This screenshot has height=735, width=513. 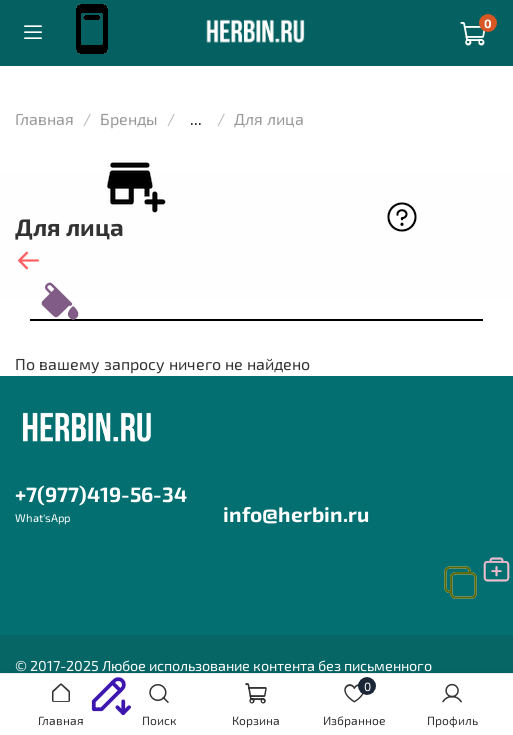 I want to click on manage mobile ad placements, so click(x=92, y=29).